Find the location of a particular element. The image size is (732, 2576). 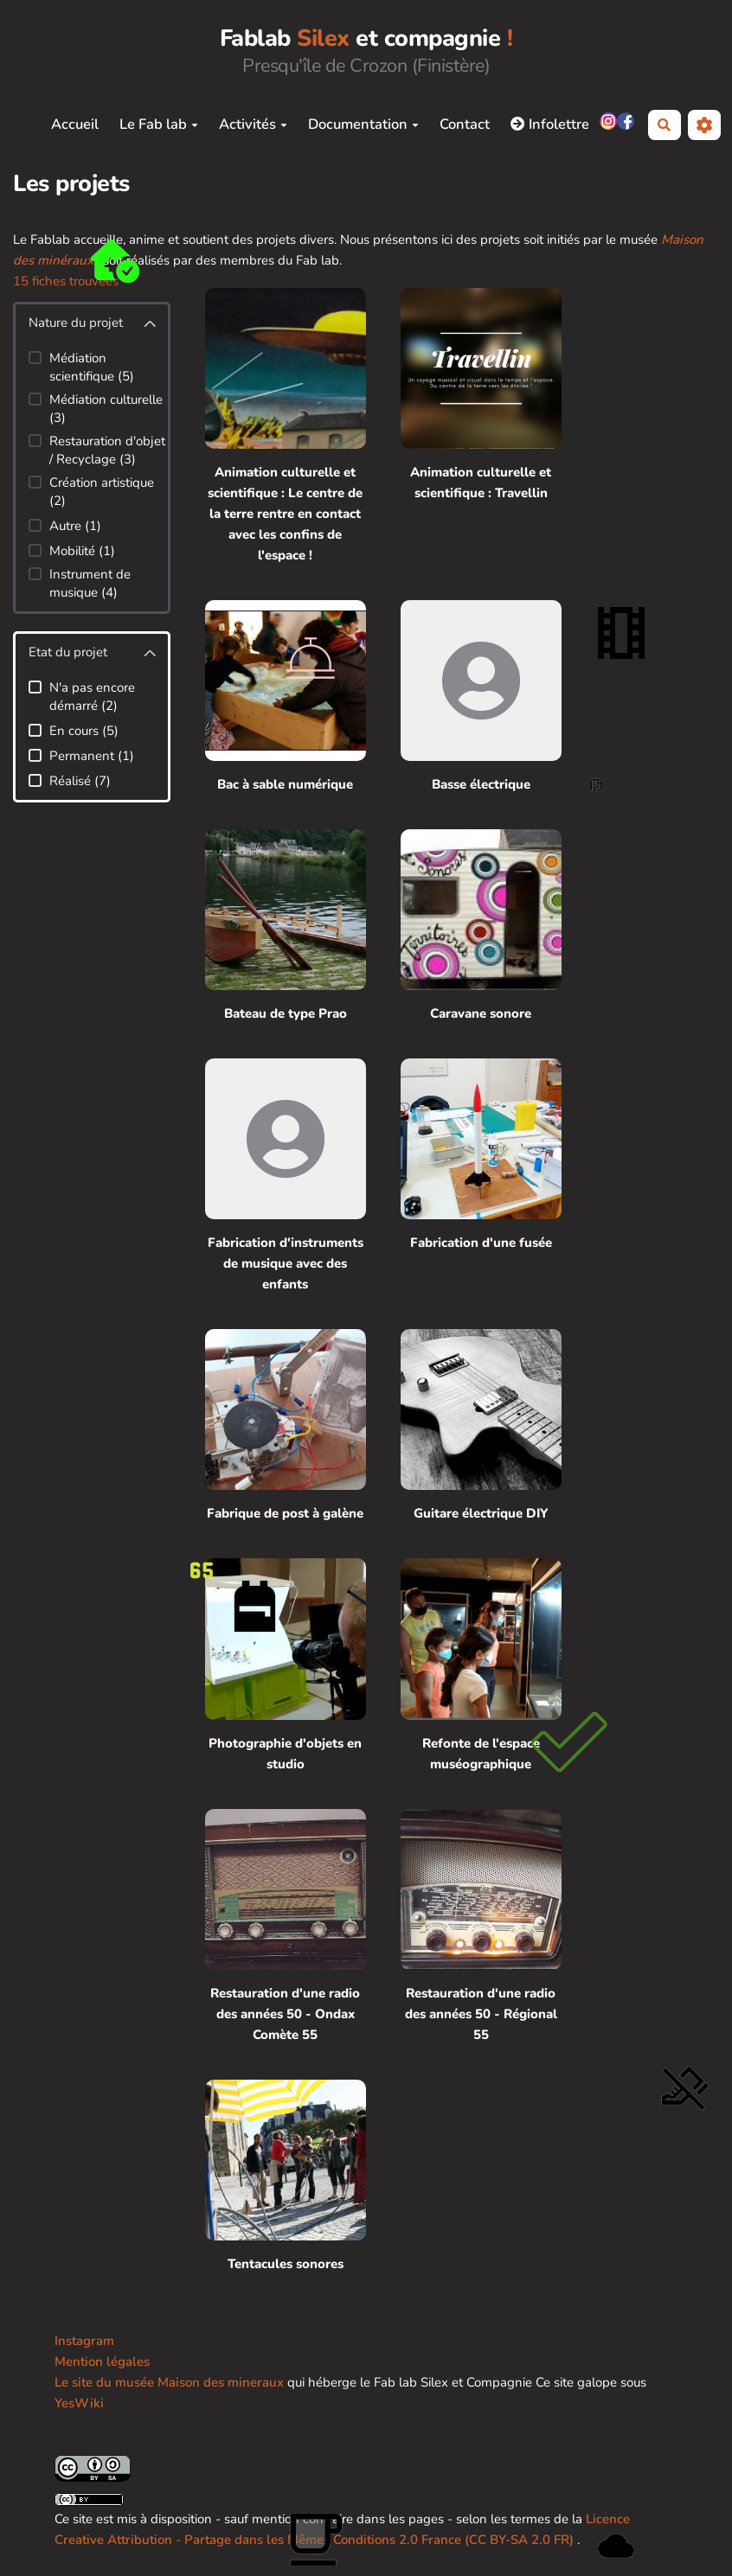

indicates cloudy weather conditions is located at coordinates (616, 2546).